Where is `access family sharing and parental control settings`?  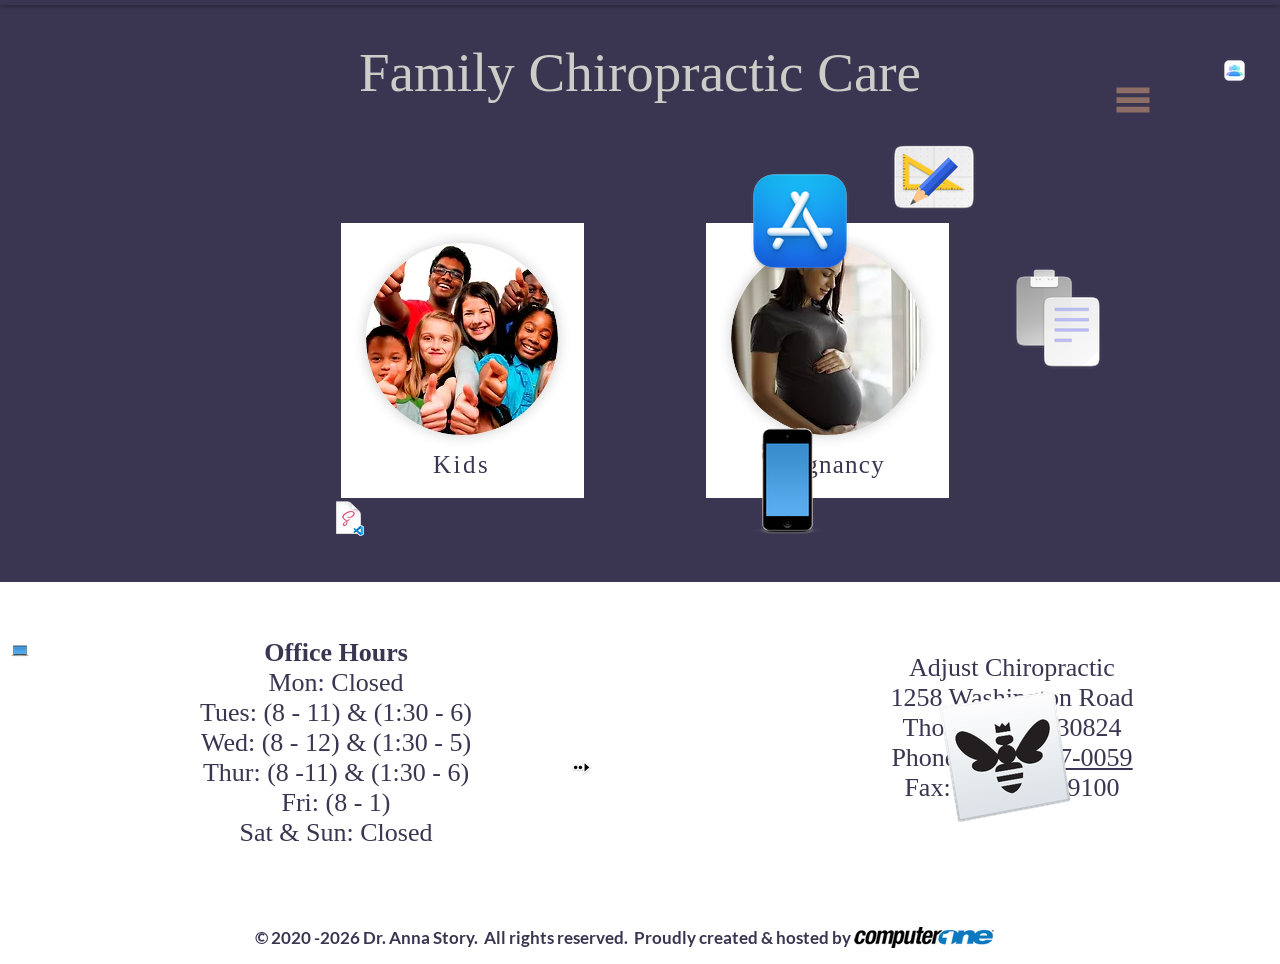
access family sharing and parental control settings is located at coordinates (1234, 70).